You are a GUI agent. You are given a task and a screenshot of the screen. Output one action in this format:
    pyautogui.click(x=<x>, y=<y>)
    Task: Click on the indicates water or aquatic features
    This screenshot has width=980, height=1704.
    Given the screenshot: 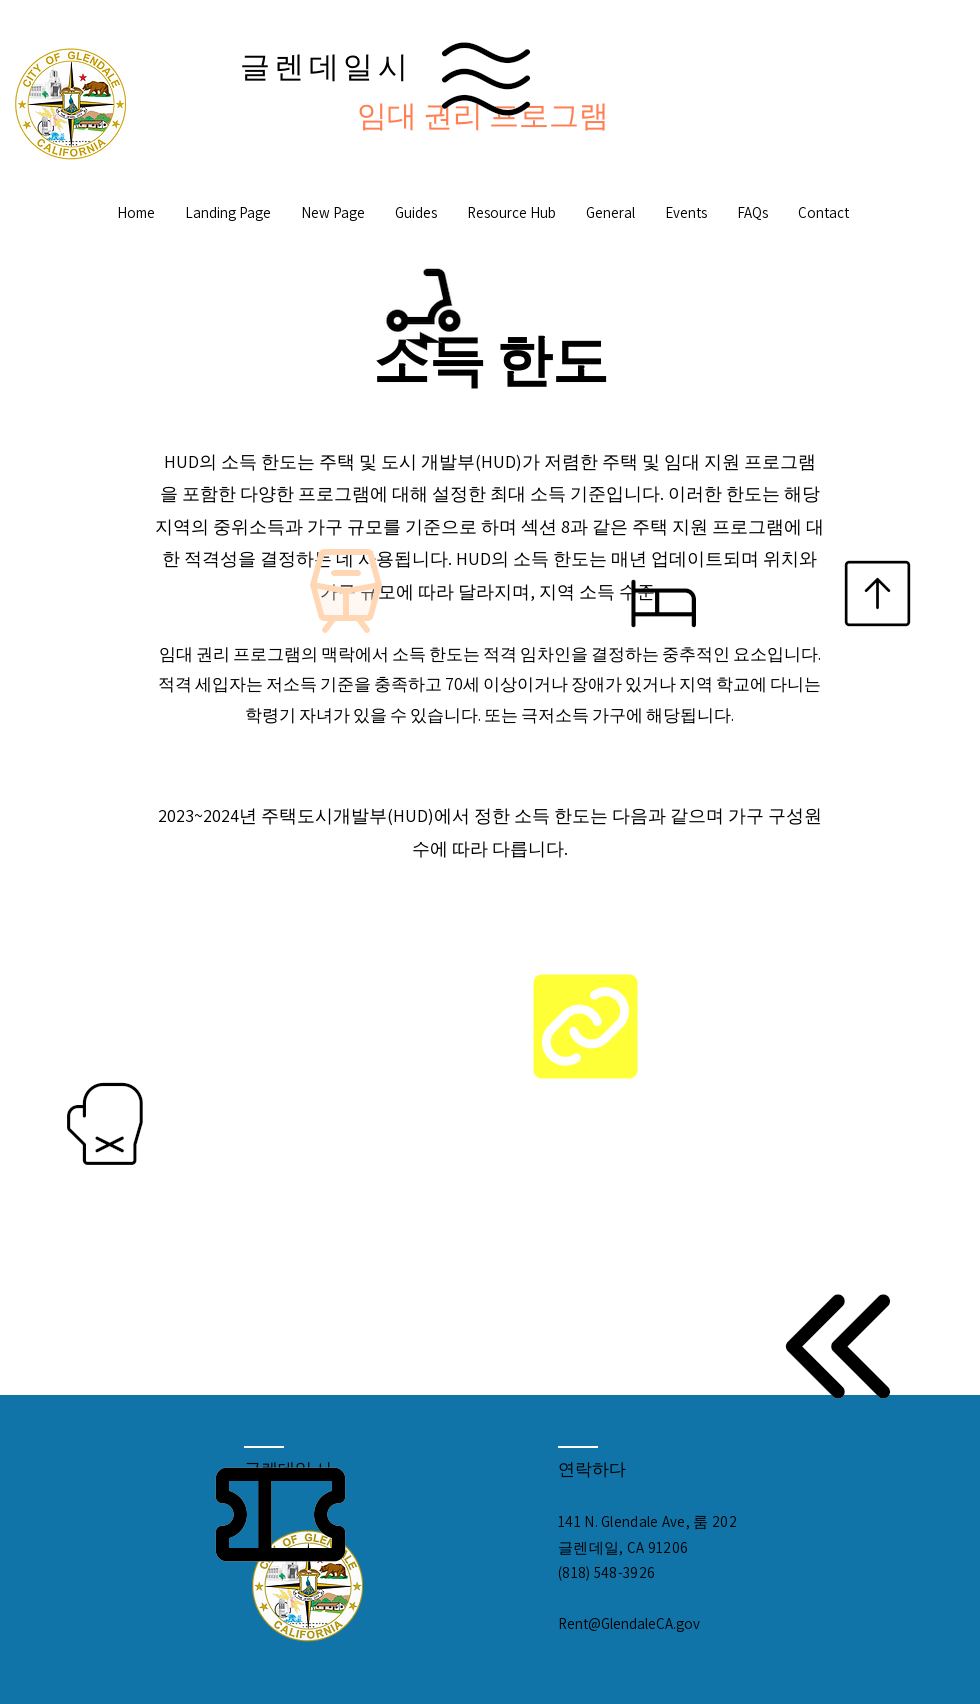 What is the action you would take?
    pyautogui.click(x=486, y=79)
    